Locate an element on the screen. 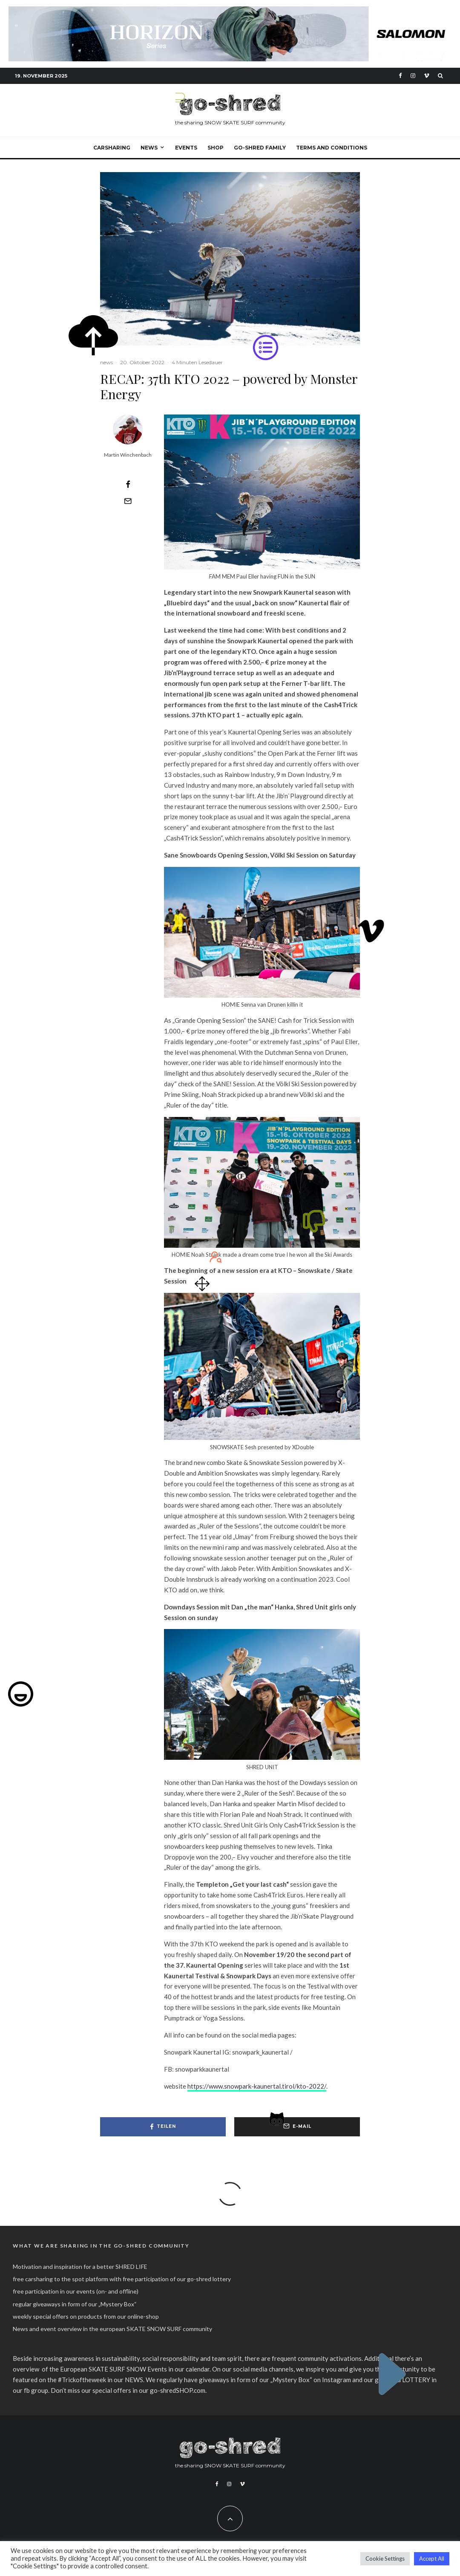  search for a user or contact is located at coordinates (216, 1257).